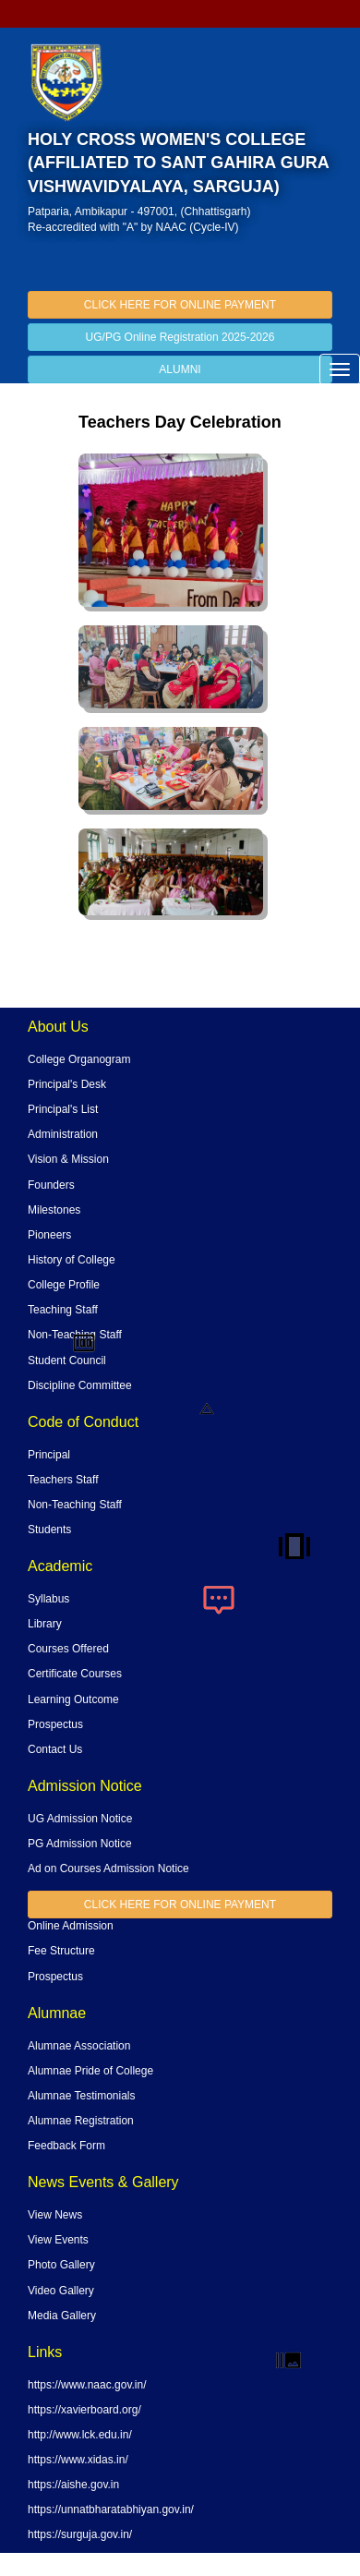 The image size is (360, 2576). I want to click on open chat or messaging, so click(219, 1599).